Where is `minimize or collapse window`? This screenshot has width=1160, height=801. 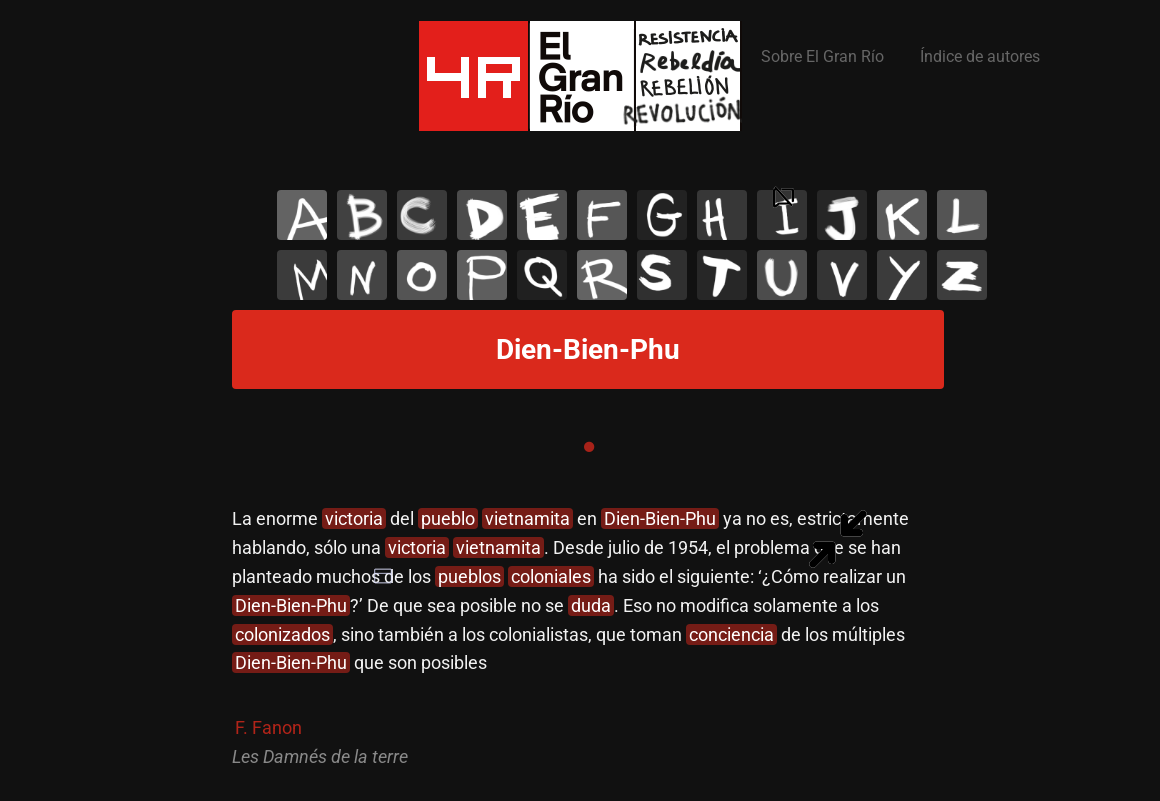 minimize or collapse window is located at coordinates (838, 539).